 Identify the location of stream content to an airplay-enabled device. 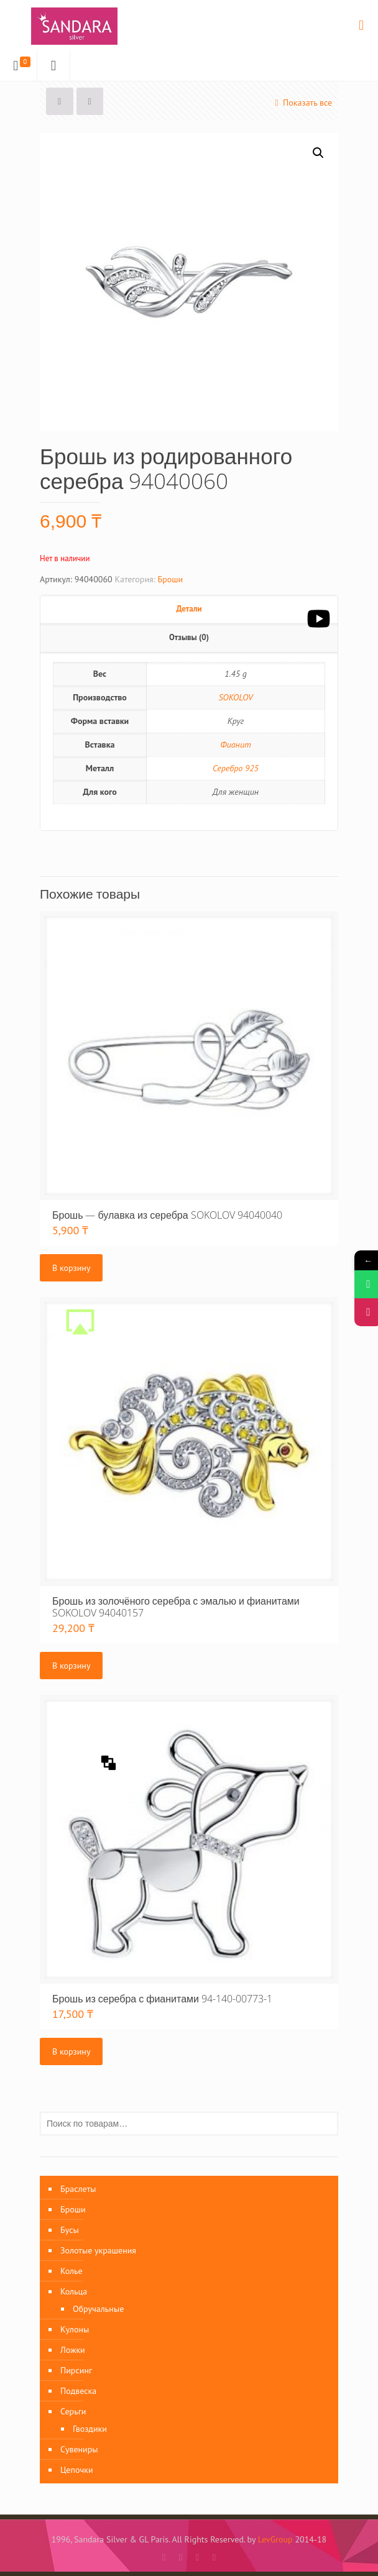
(80, 1322).